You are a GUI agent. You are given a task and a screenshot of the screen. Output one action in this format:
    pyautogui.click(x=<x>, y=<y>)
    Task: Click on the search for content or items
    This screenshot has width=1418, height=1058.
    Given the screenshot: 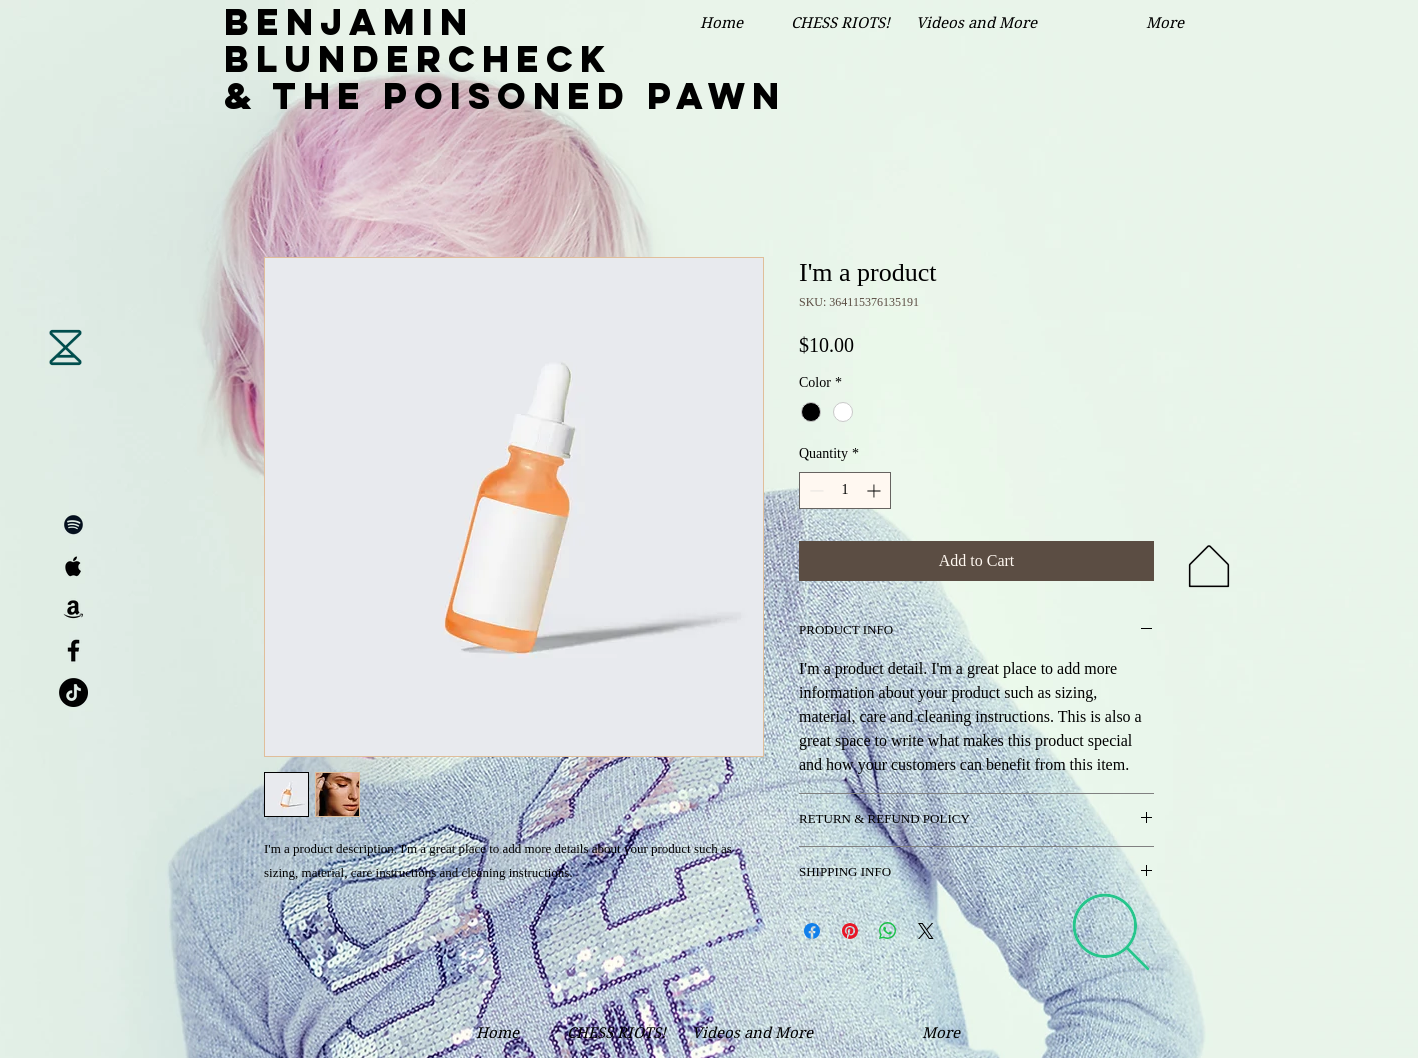 What is the action you would take?
    pyautogui.click(x=1111, y=932)
    